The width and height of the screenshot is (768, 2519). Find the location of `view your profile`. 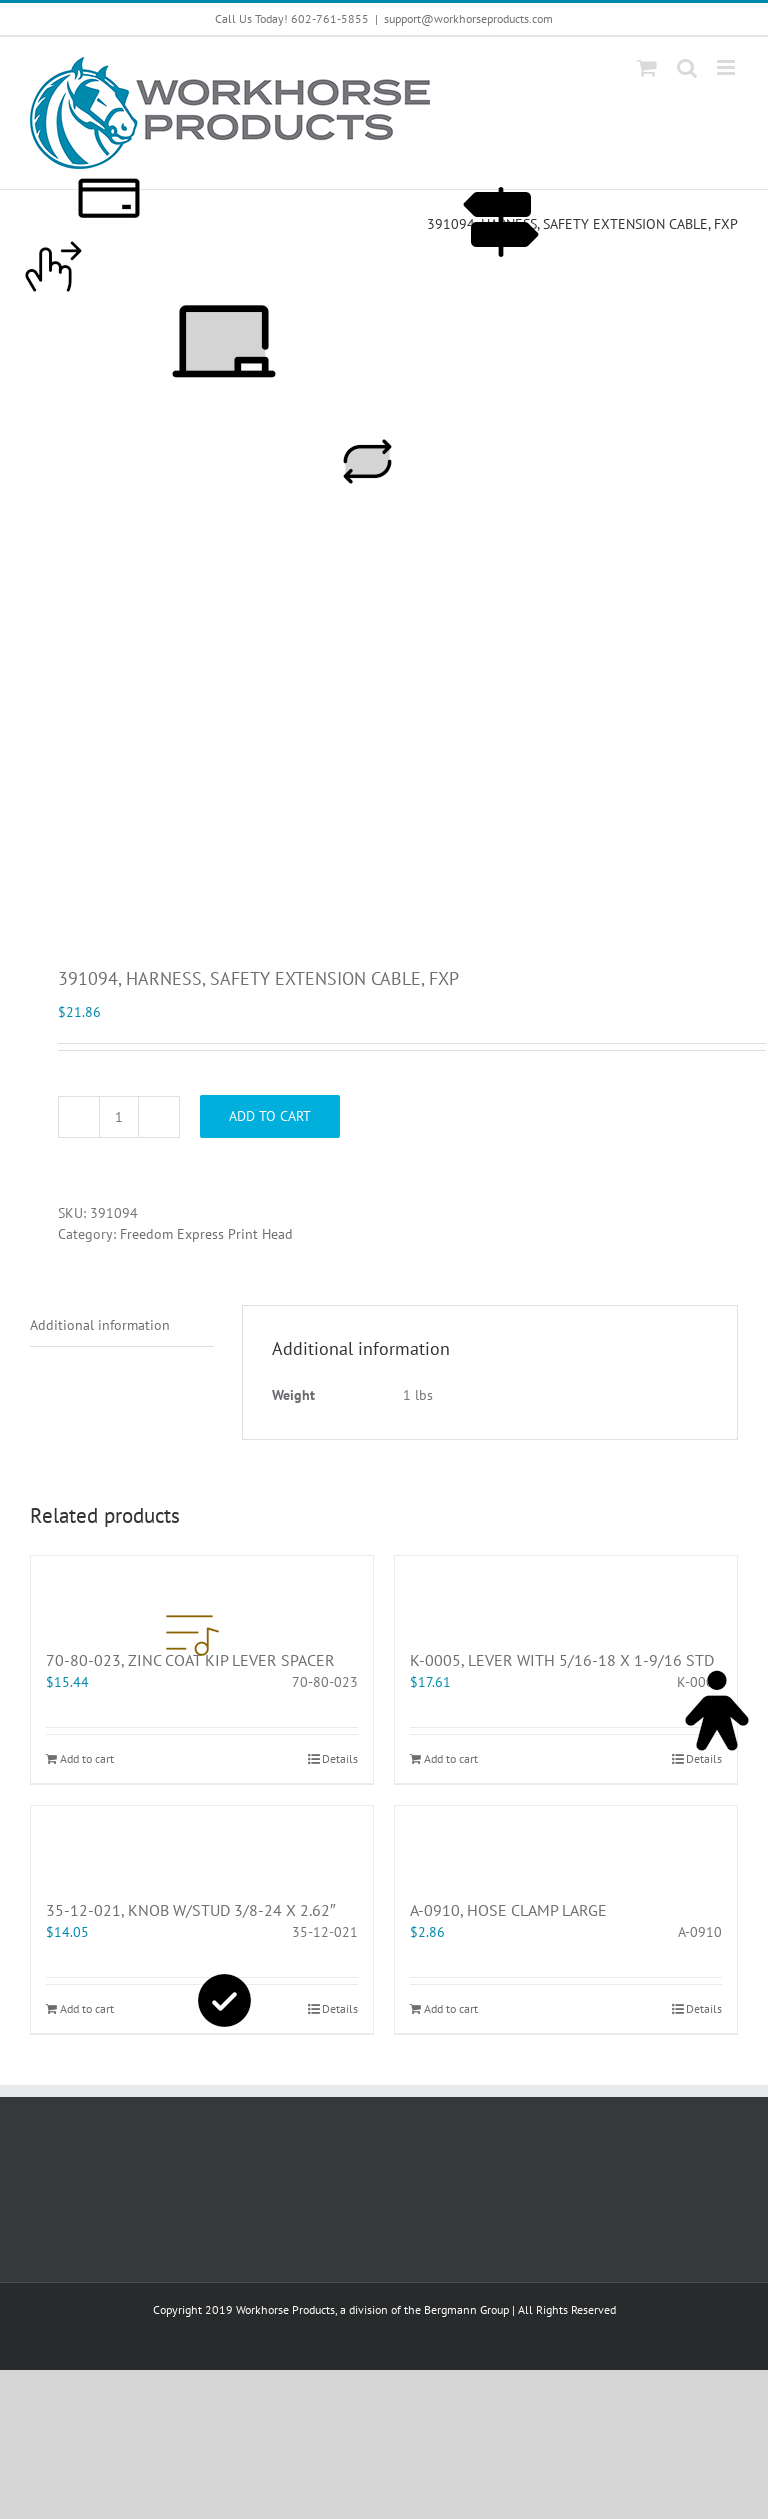

view your profile is located at coordinates (717, 1712).